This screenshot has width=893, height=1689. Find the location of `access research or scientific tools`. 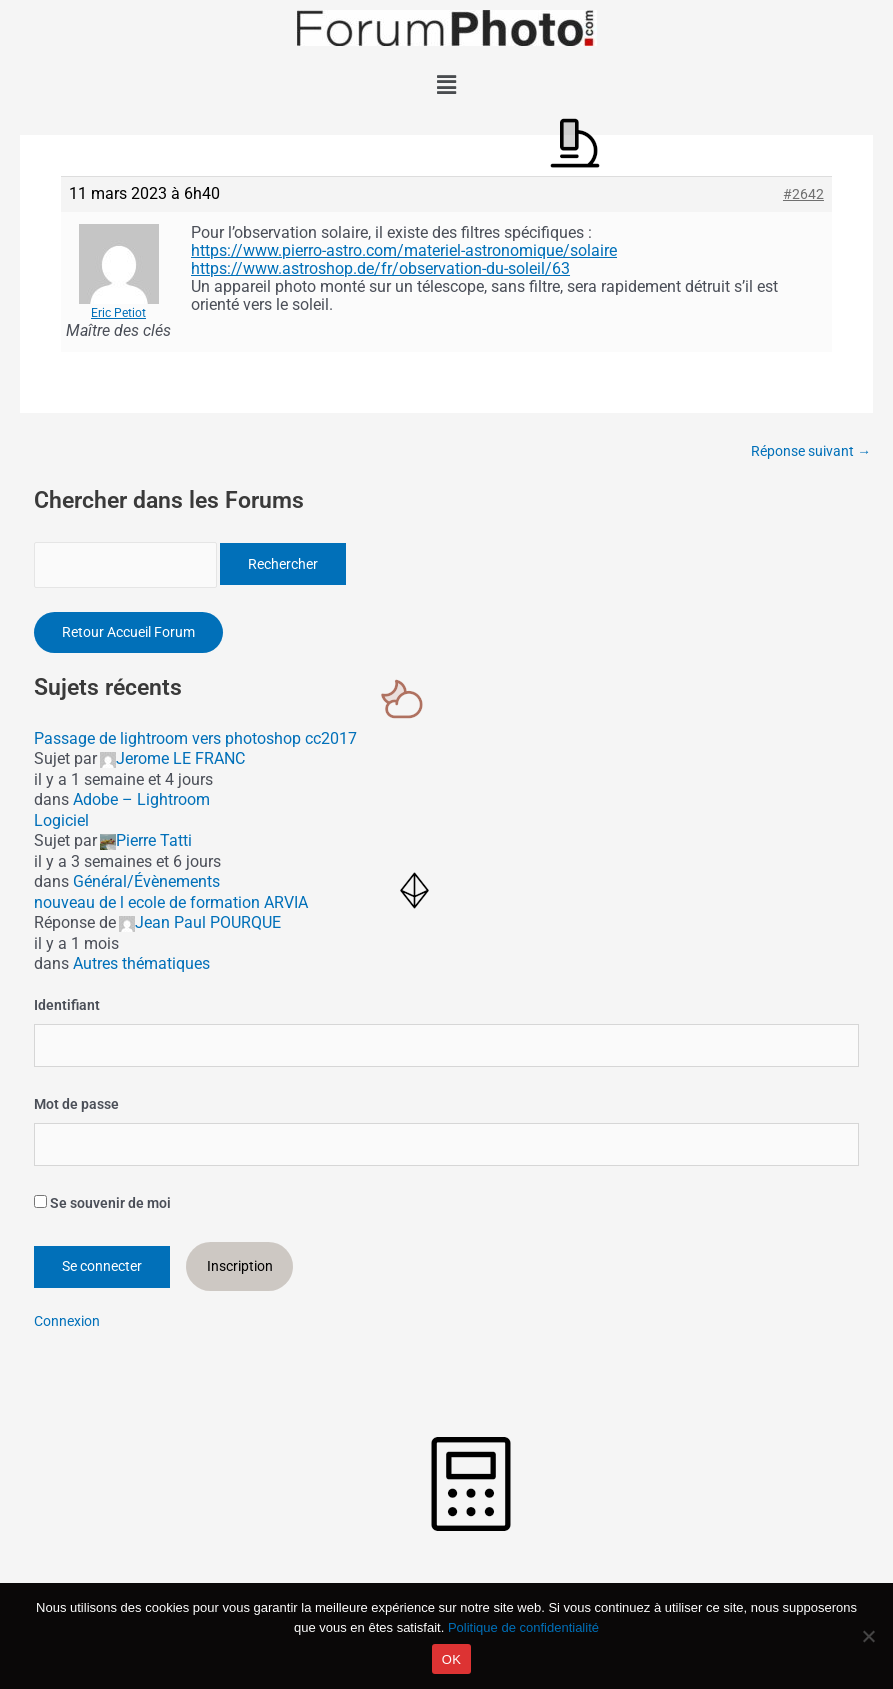

access research or scientific tools is located at coordinates (575, 145).